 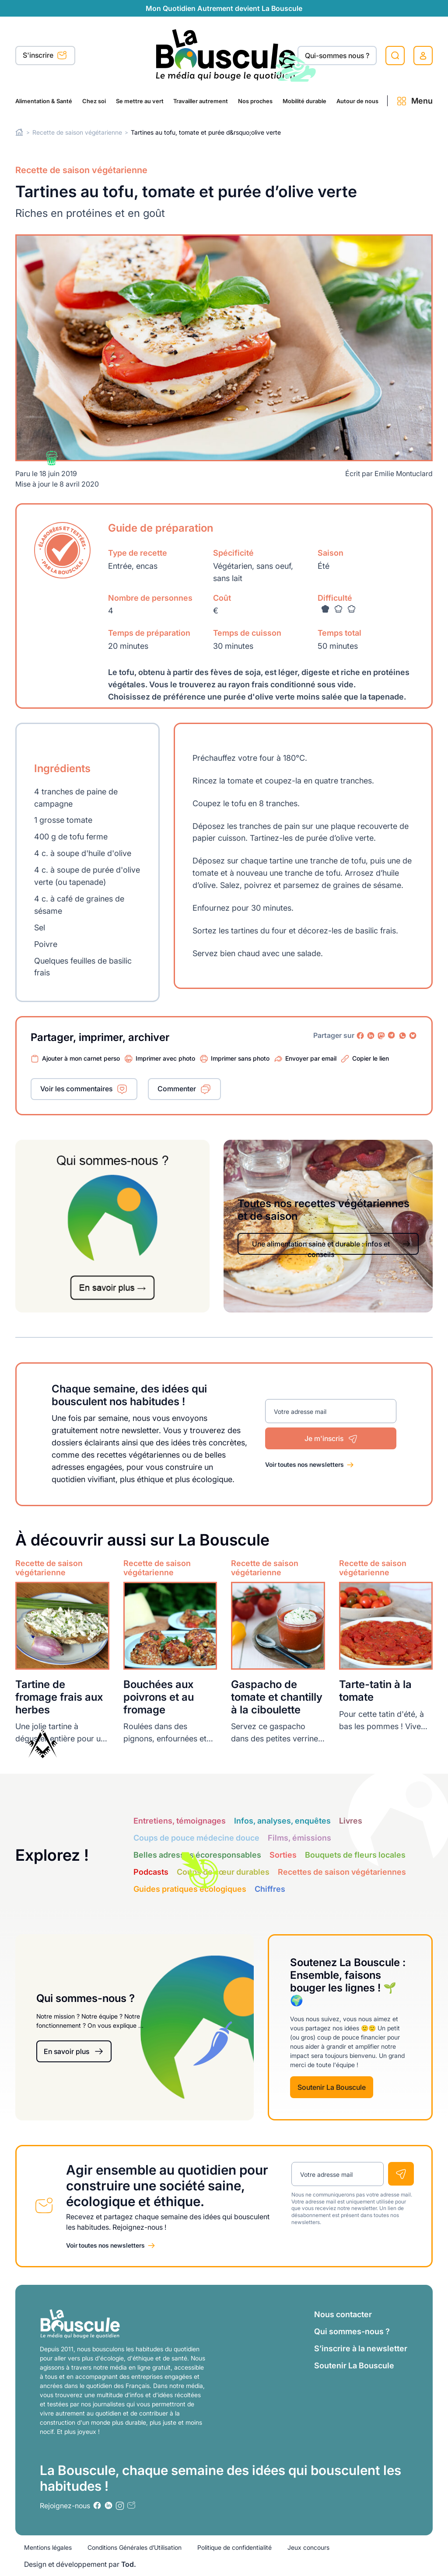 What do you see at coordinates (200, 1870) in the screenshot?
I see `aim or target an objective` at bounding box center [200, 1870].